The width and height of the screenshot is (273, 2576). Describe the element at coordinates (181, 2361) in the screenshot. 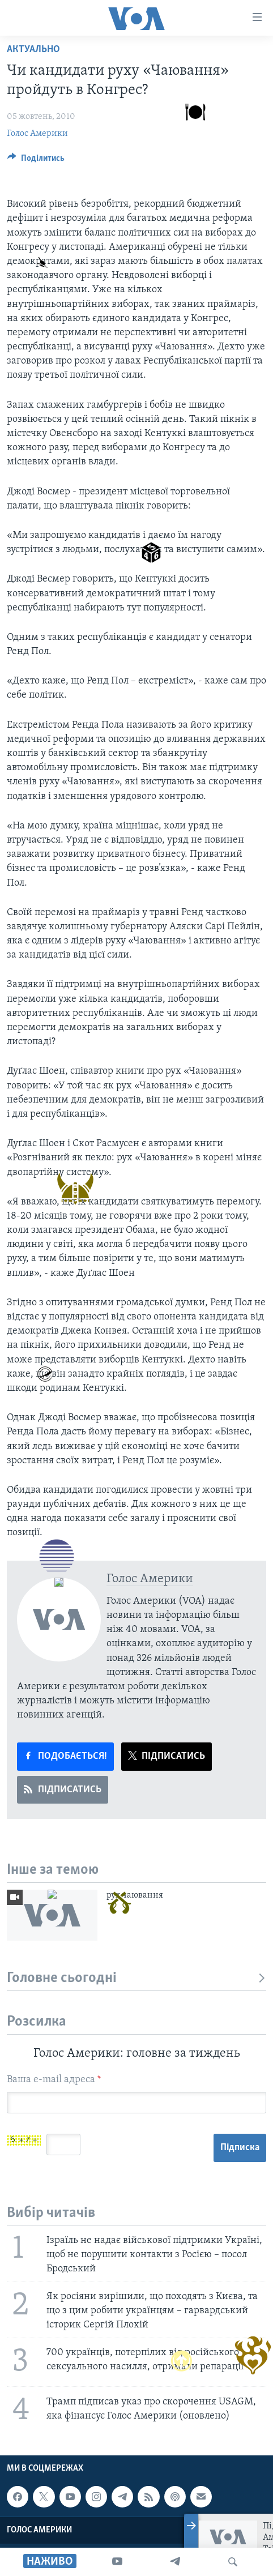

I see `indicates north or upward direction in a game compass` at that location.